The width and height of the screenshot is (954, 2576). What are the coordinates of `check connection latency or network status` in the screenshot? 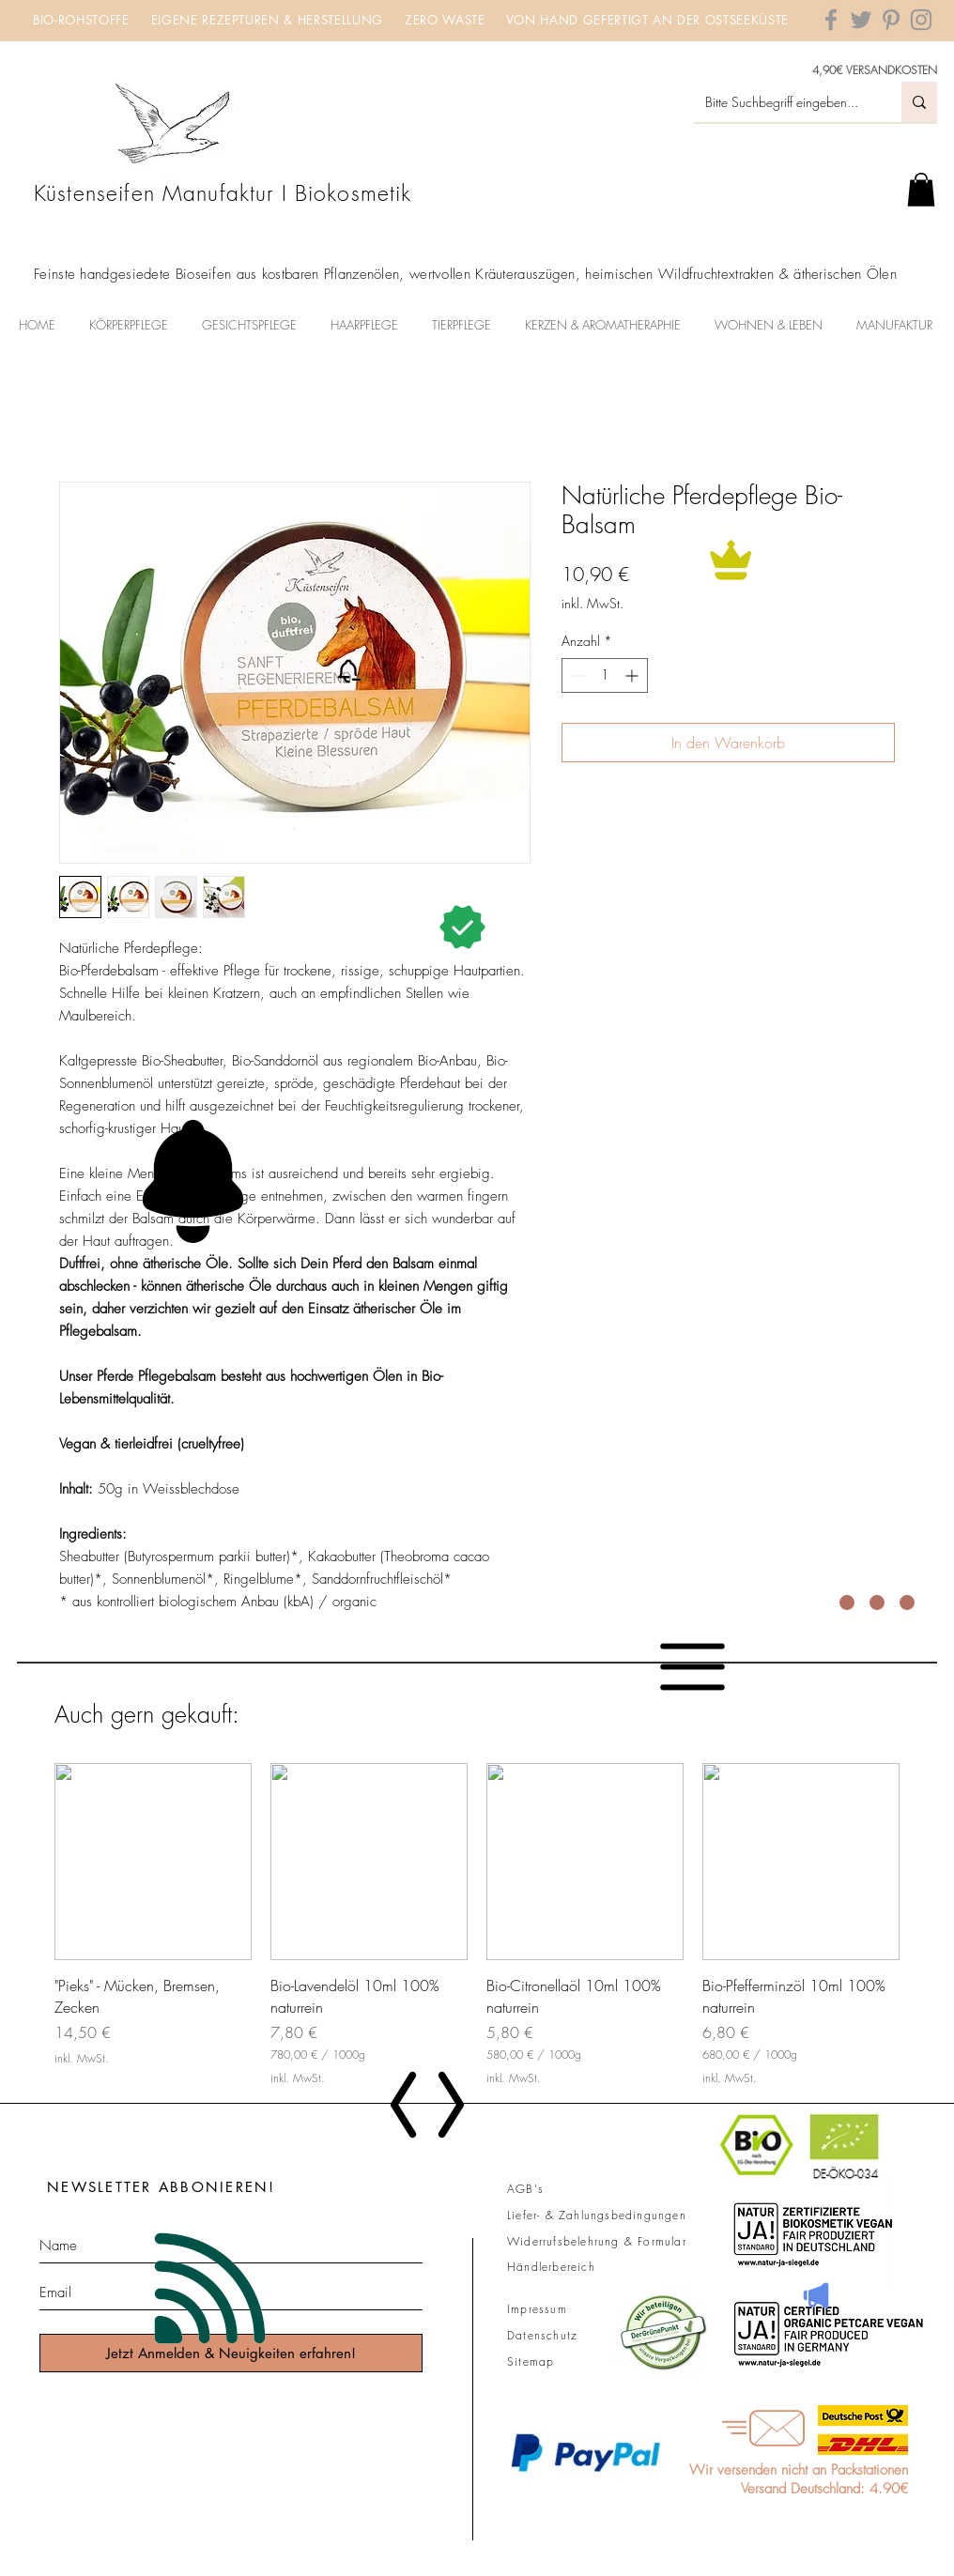 It's located at (209, 2288).